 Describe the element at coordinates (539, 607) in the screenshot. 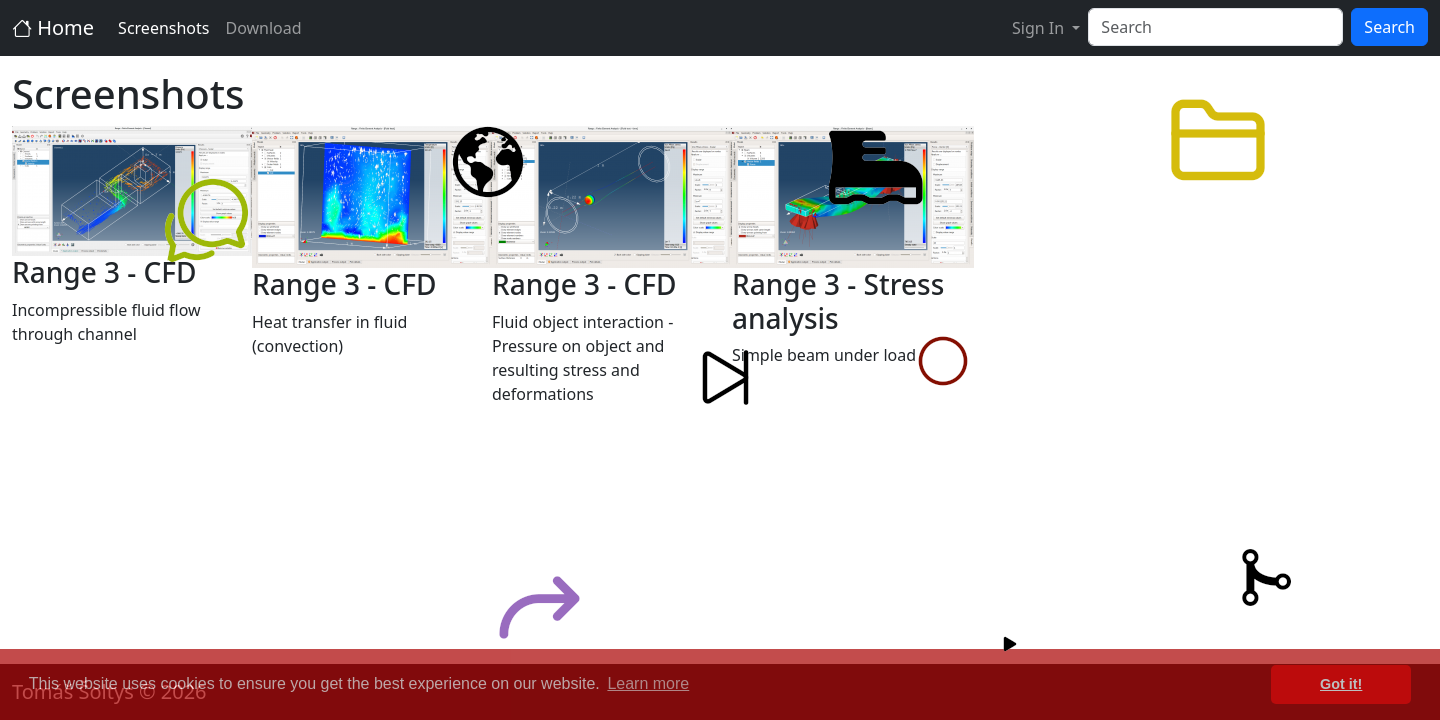

I see `share or forward content` at that location.